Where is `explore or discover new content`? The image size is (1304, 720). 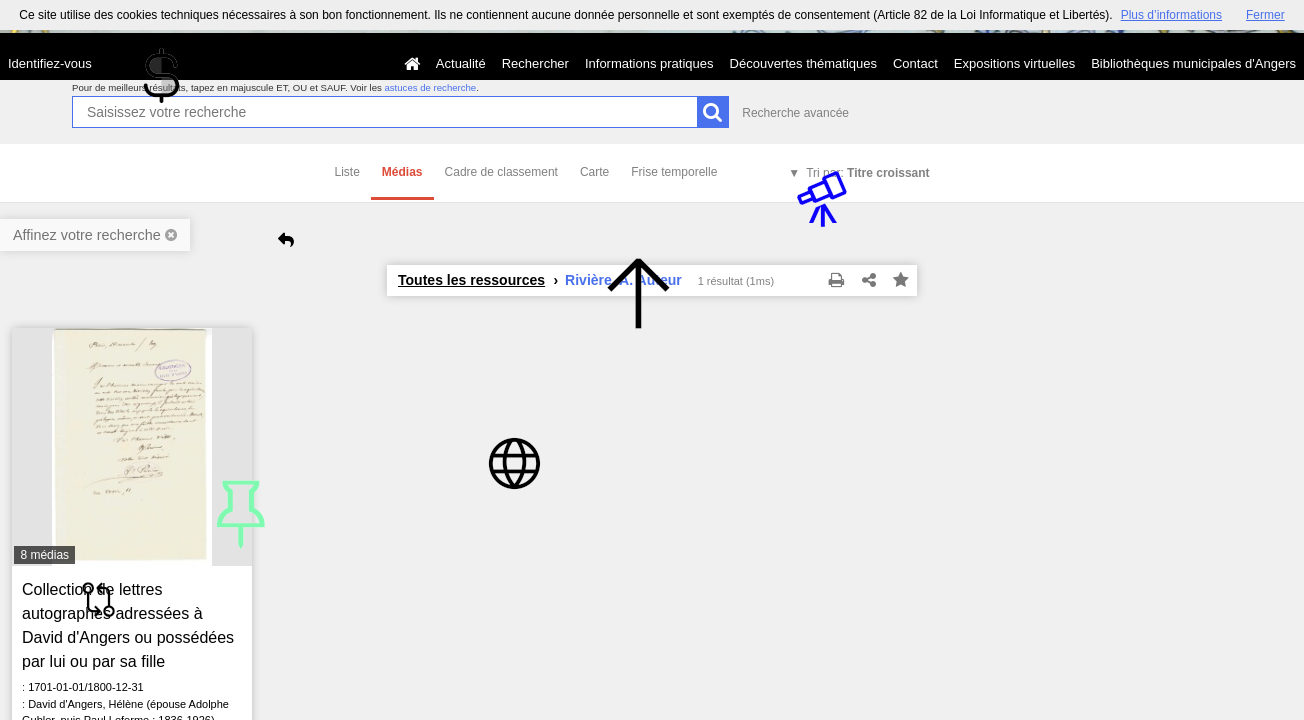 explore or discover new content is located at coordinates (823, 199).